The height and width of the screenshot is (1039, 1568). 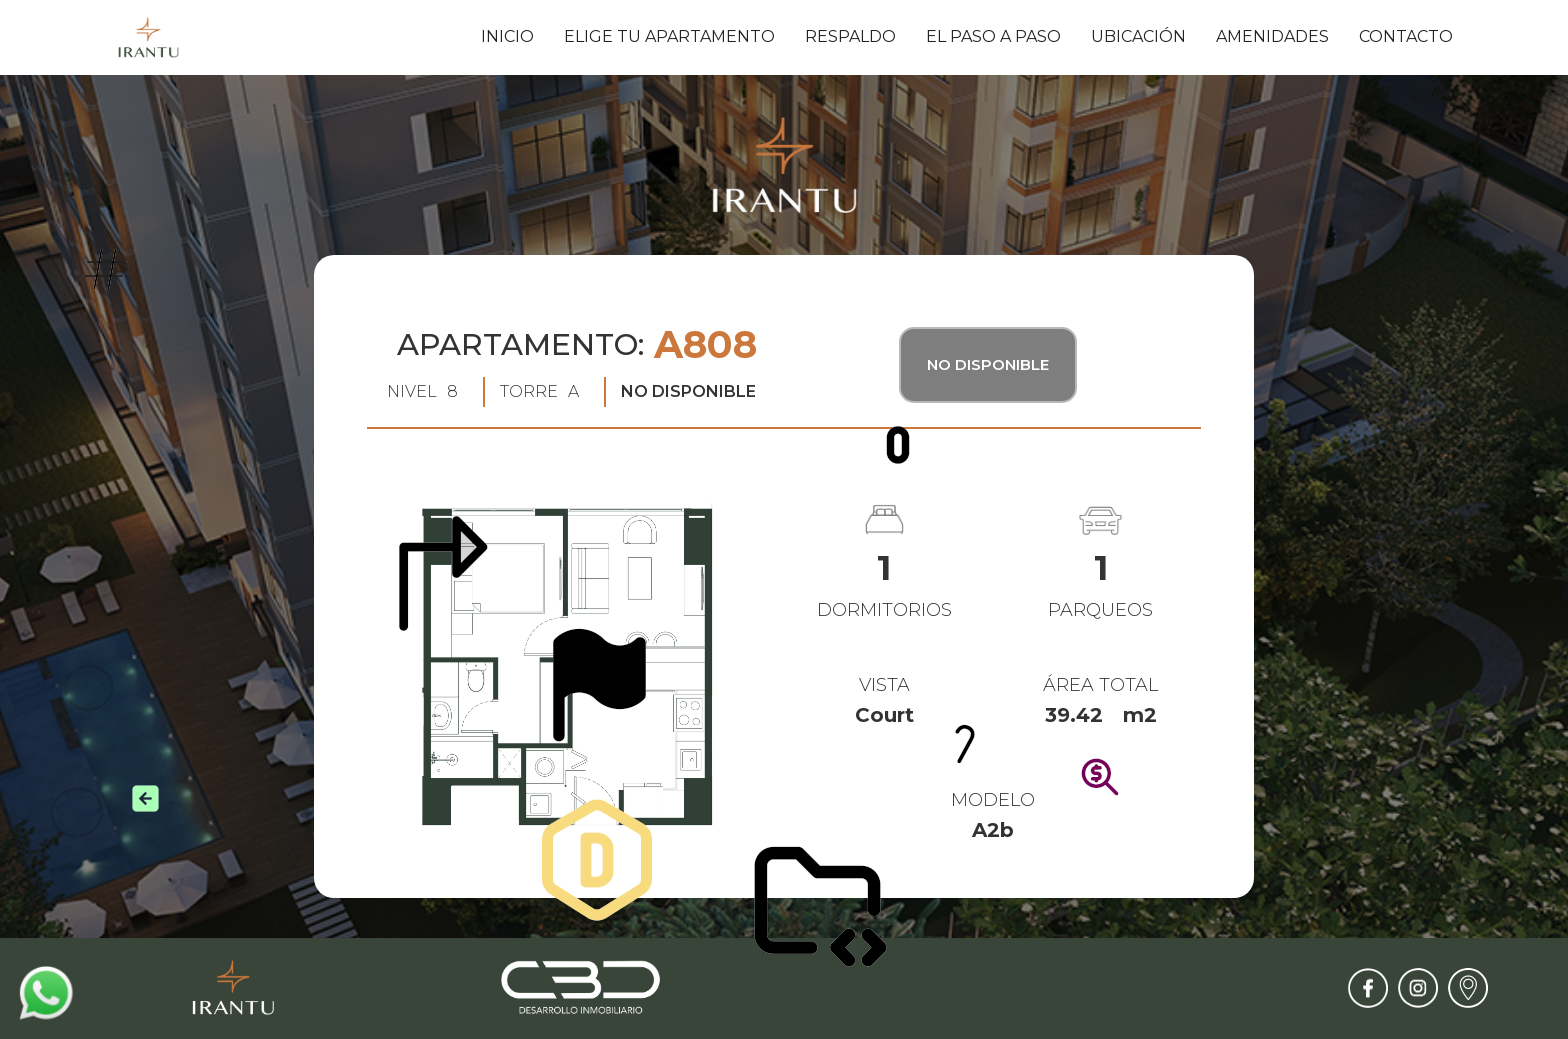 I want to click on view or browse hashtags, so click(x=105, y=269).